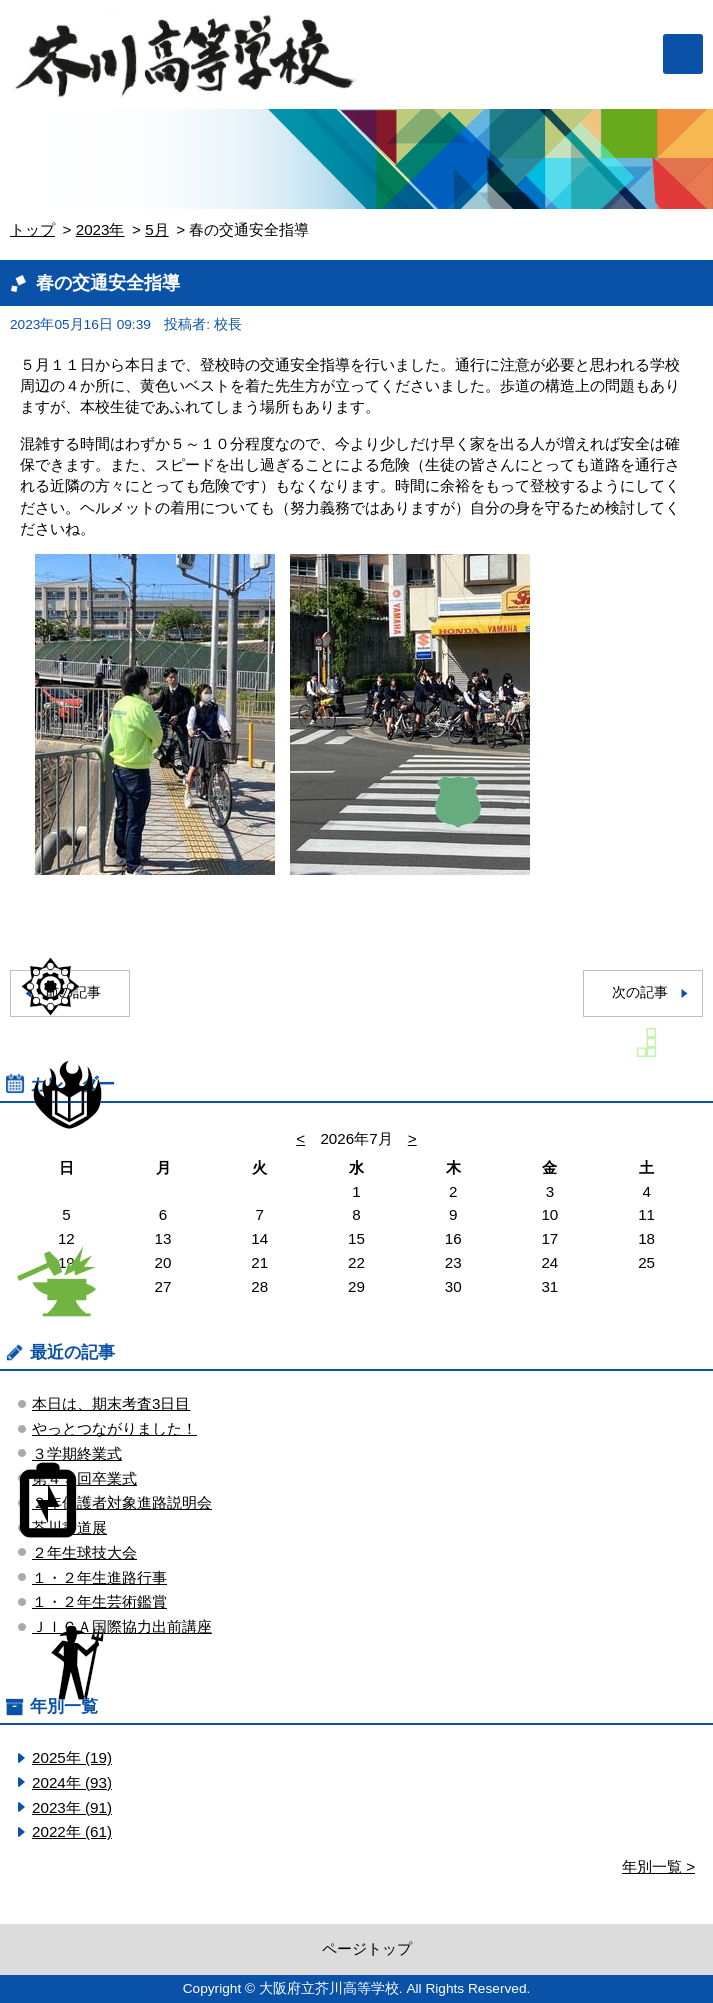 The width and height of the screenshot is (713, 2003). I want to click on represents a tetris J-block piece, so click(646, 1042).